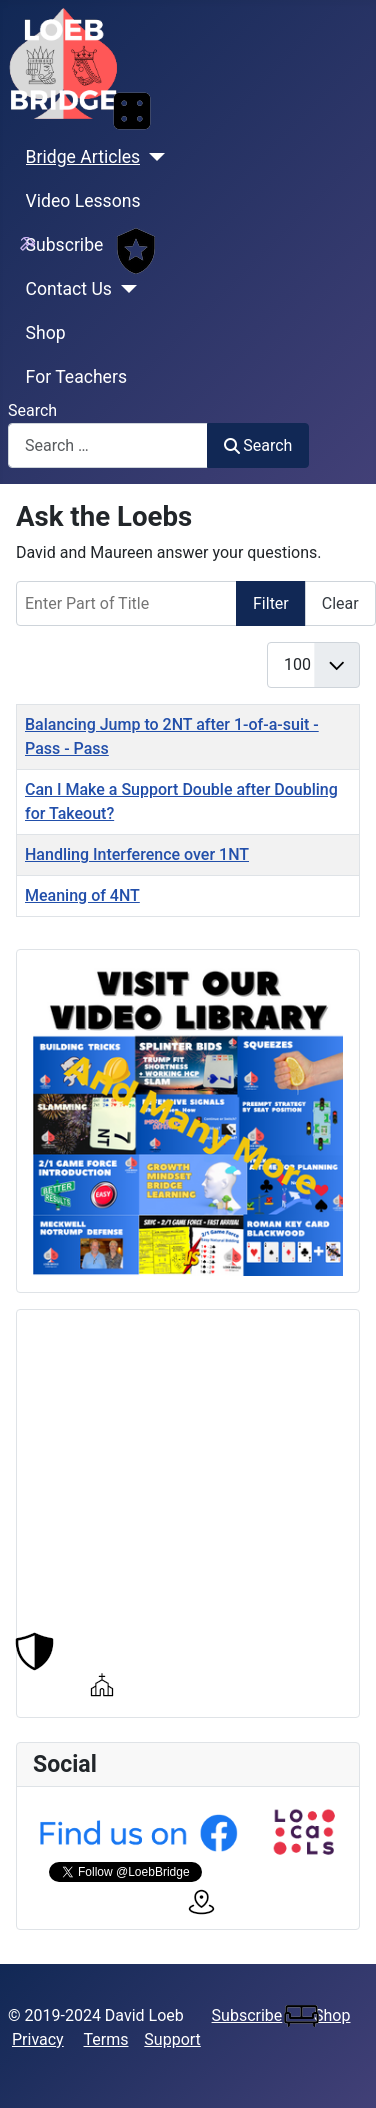 The width and height of the screenshot is (376, 2108). I want to click on indicates a nearby church or place of worship, so click(102, 1686).